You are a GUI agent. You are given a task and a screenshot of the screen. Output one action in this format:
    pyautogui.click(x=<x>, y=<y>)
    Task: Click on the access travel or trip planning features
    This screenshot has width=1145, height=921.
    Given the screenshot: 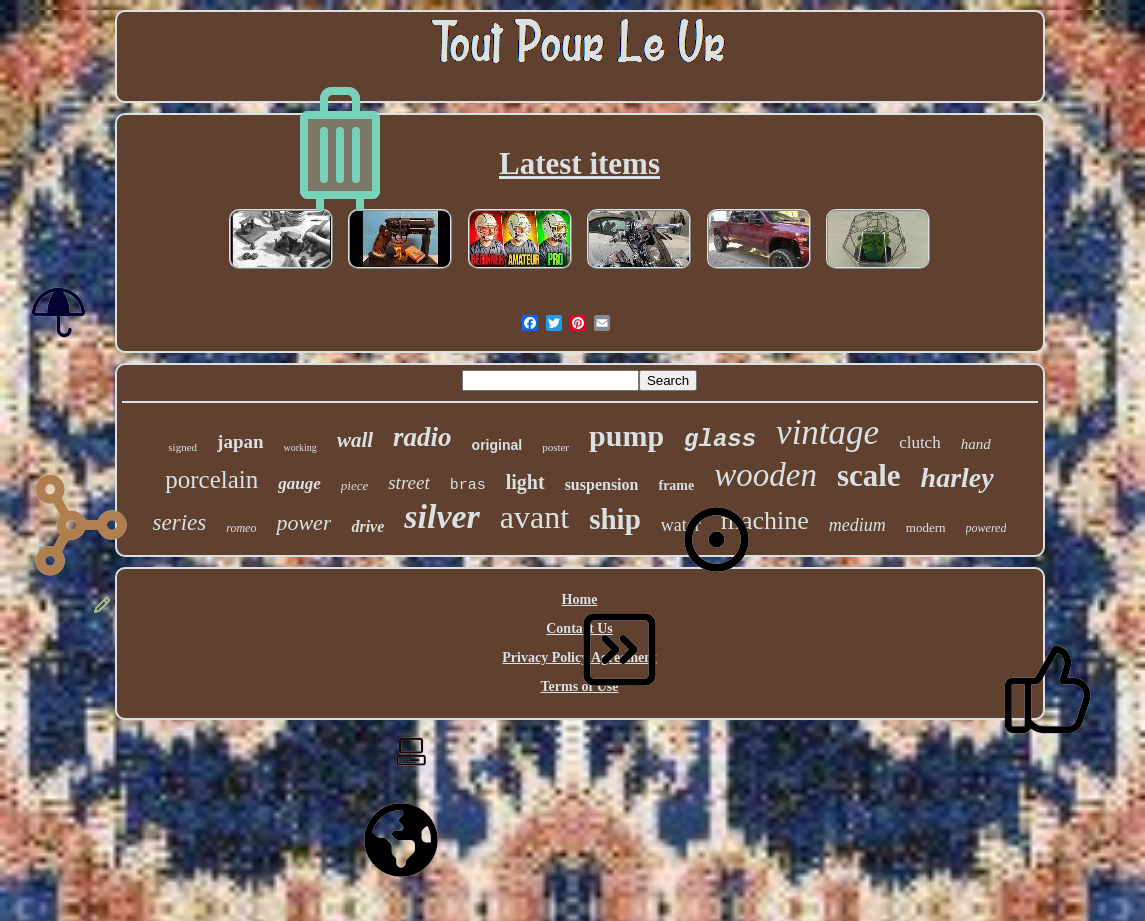 What is the action you would take?
    pyautogui.click(x=340, y=151)
    